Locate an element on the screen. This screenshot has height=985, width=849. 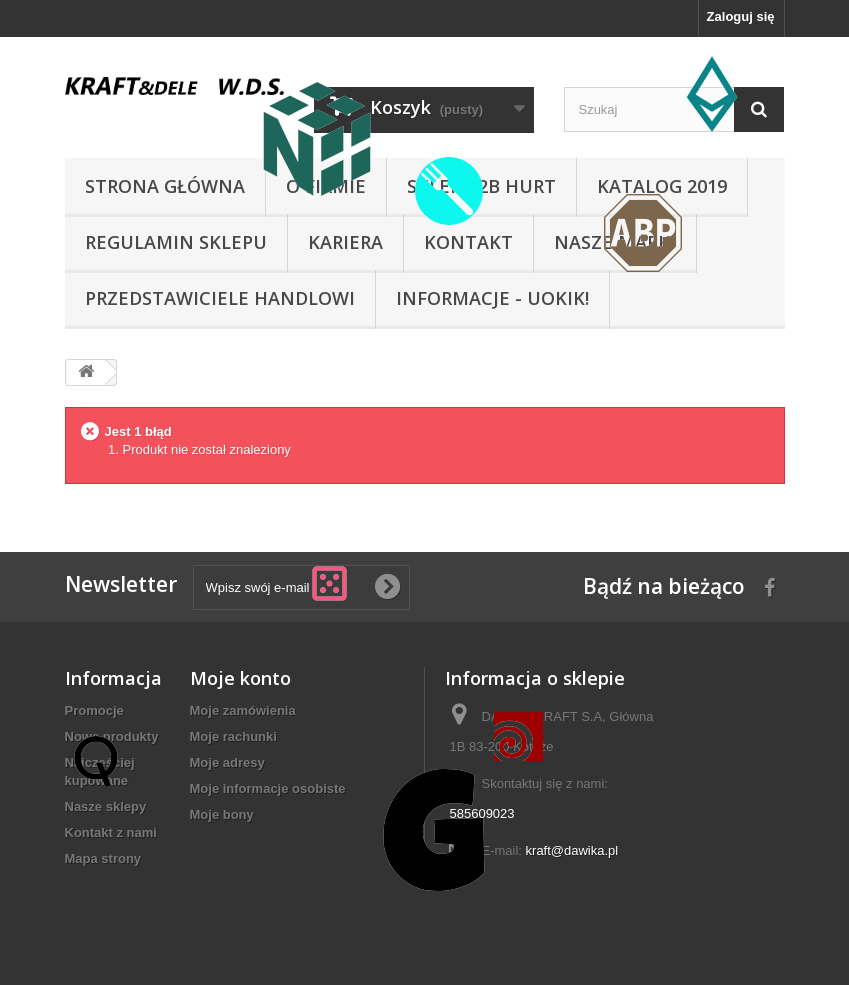
randomize or shuffle content is located at coordinates (329, 583).